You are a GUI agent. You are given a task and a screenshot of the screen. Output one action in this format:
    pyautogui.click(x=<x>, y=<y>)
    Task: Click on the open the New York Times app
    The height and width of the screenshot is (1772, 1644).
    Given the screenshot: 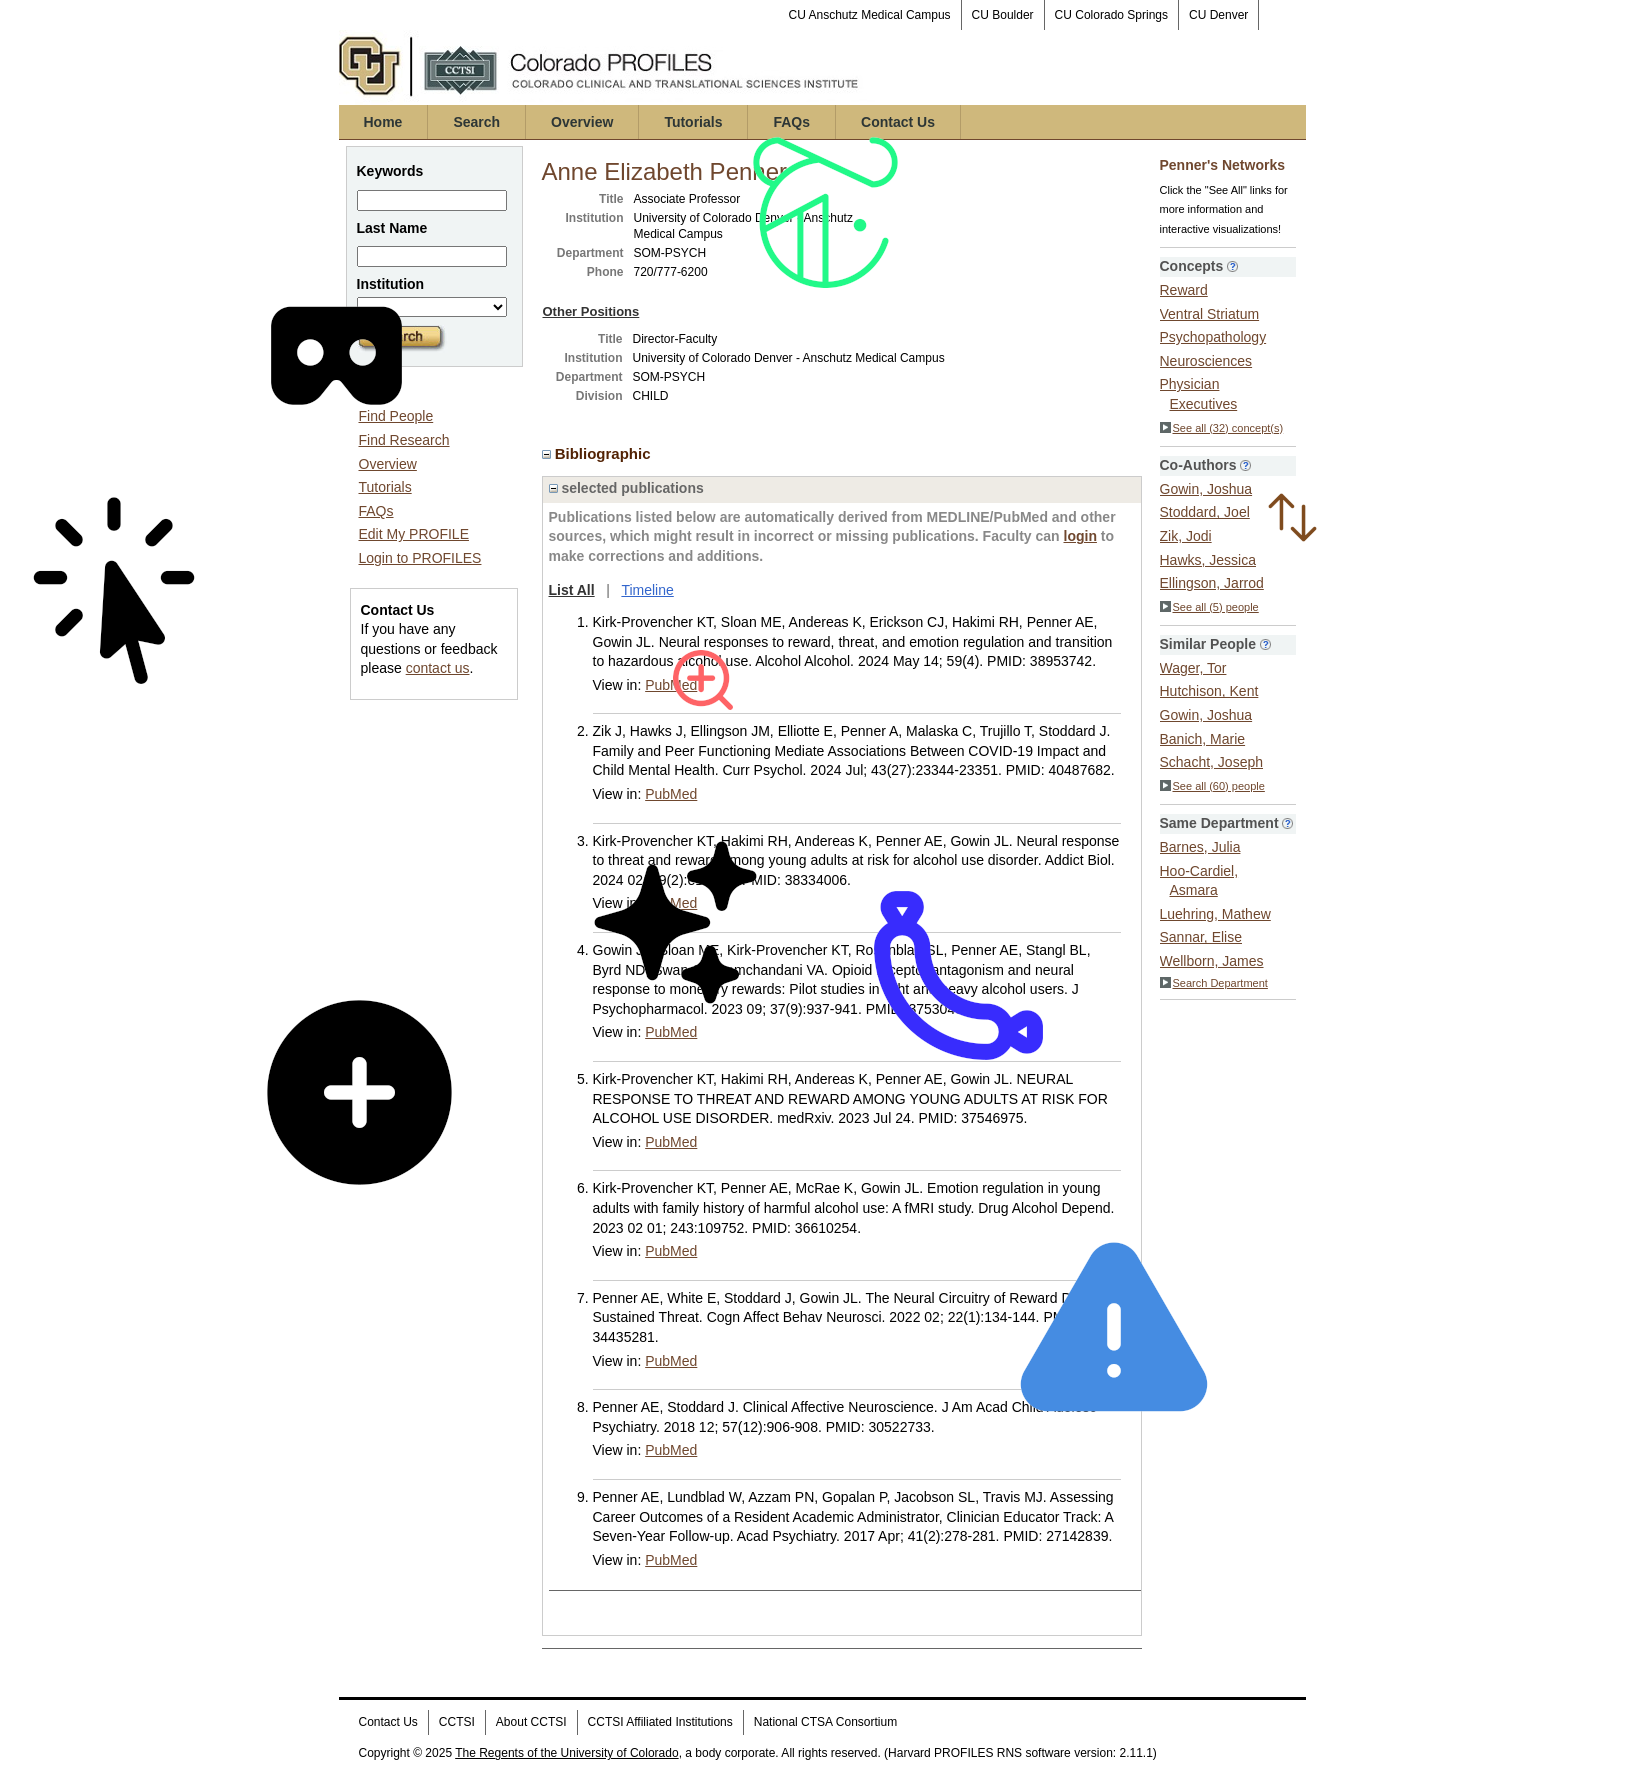 What is the action you would take?
    pyautogui.click(x=825, y=209)
    